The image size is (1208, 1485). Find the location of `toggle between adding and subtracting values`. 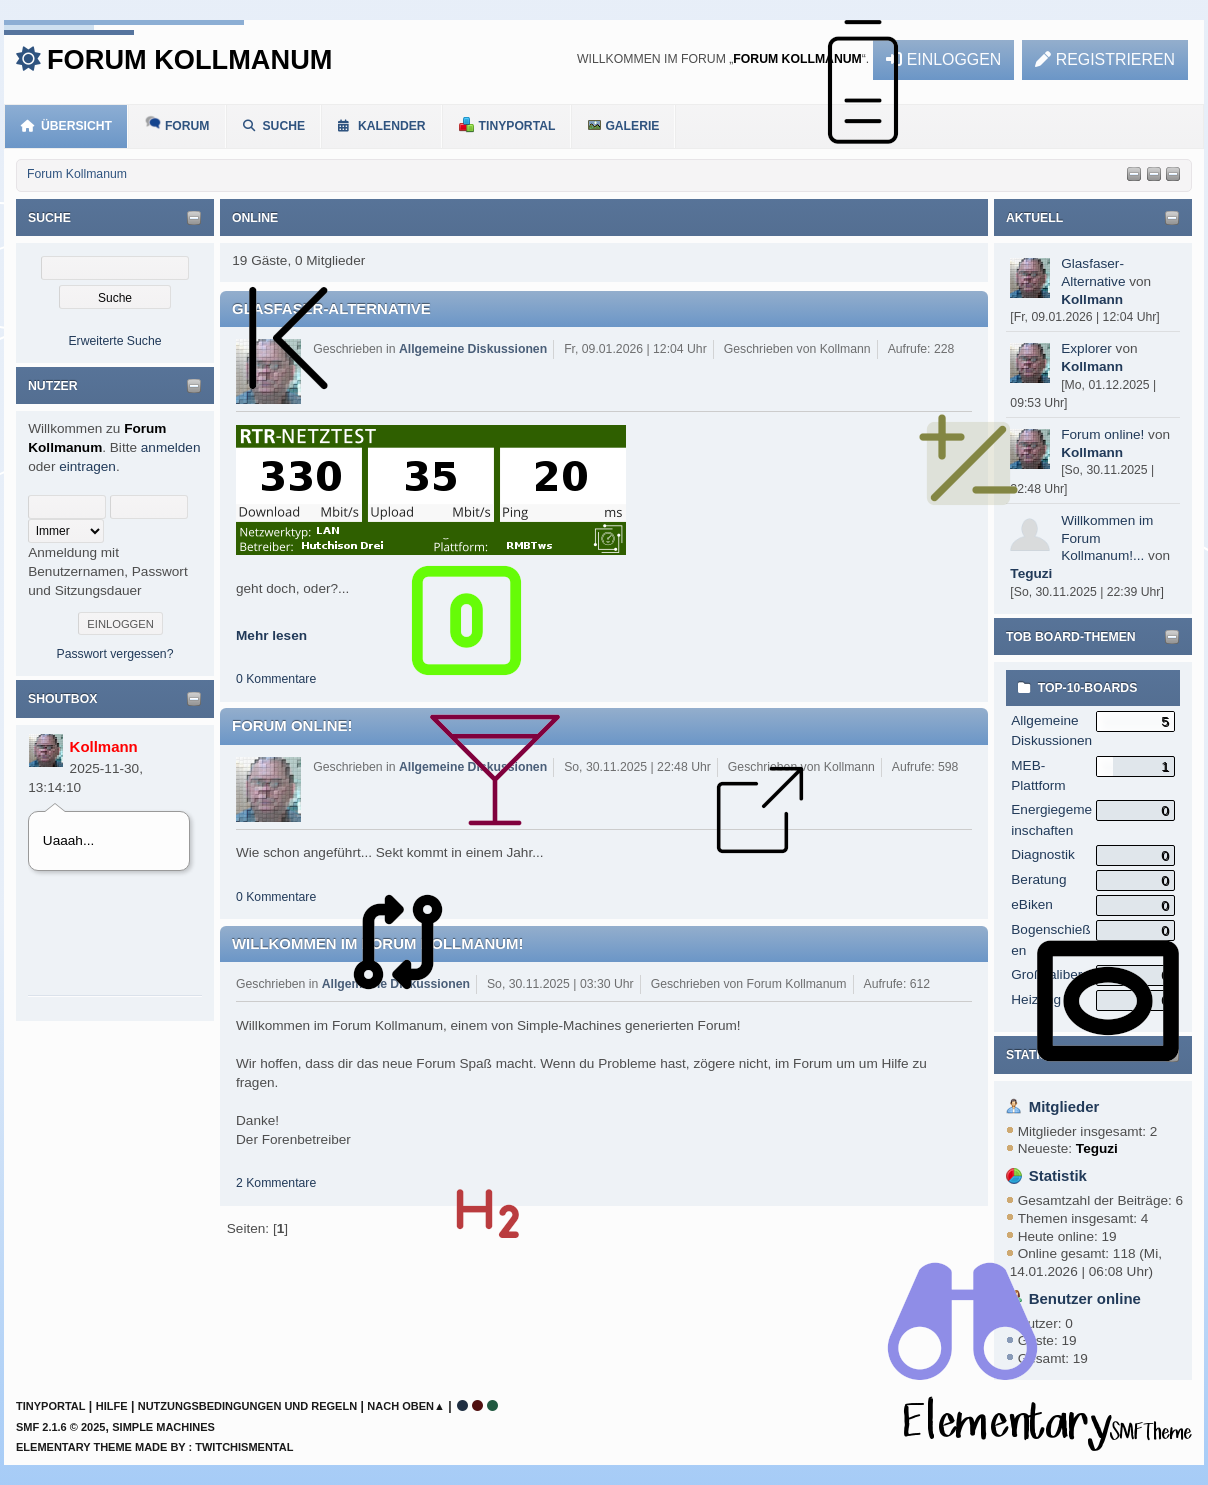

toggle between adding and subtracting values is located at coordinates (968, 463).